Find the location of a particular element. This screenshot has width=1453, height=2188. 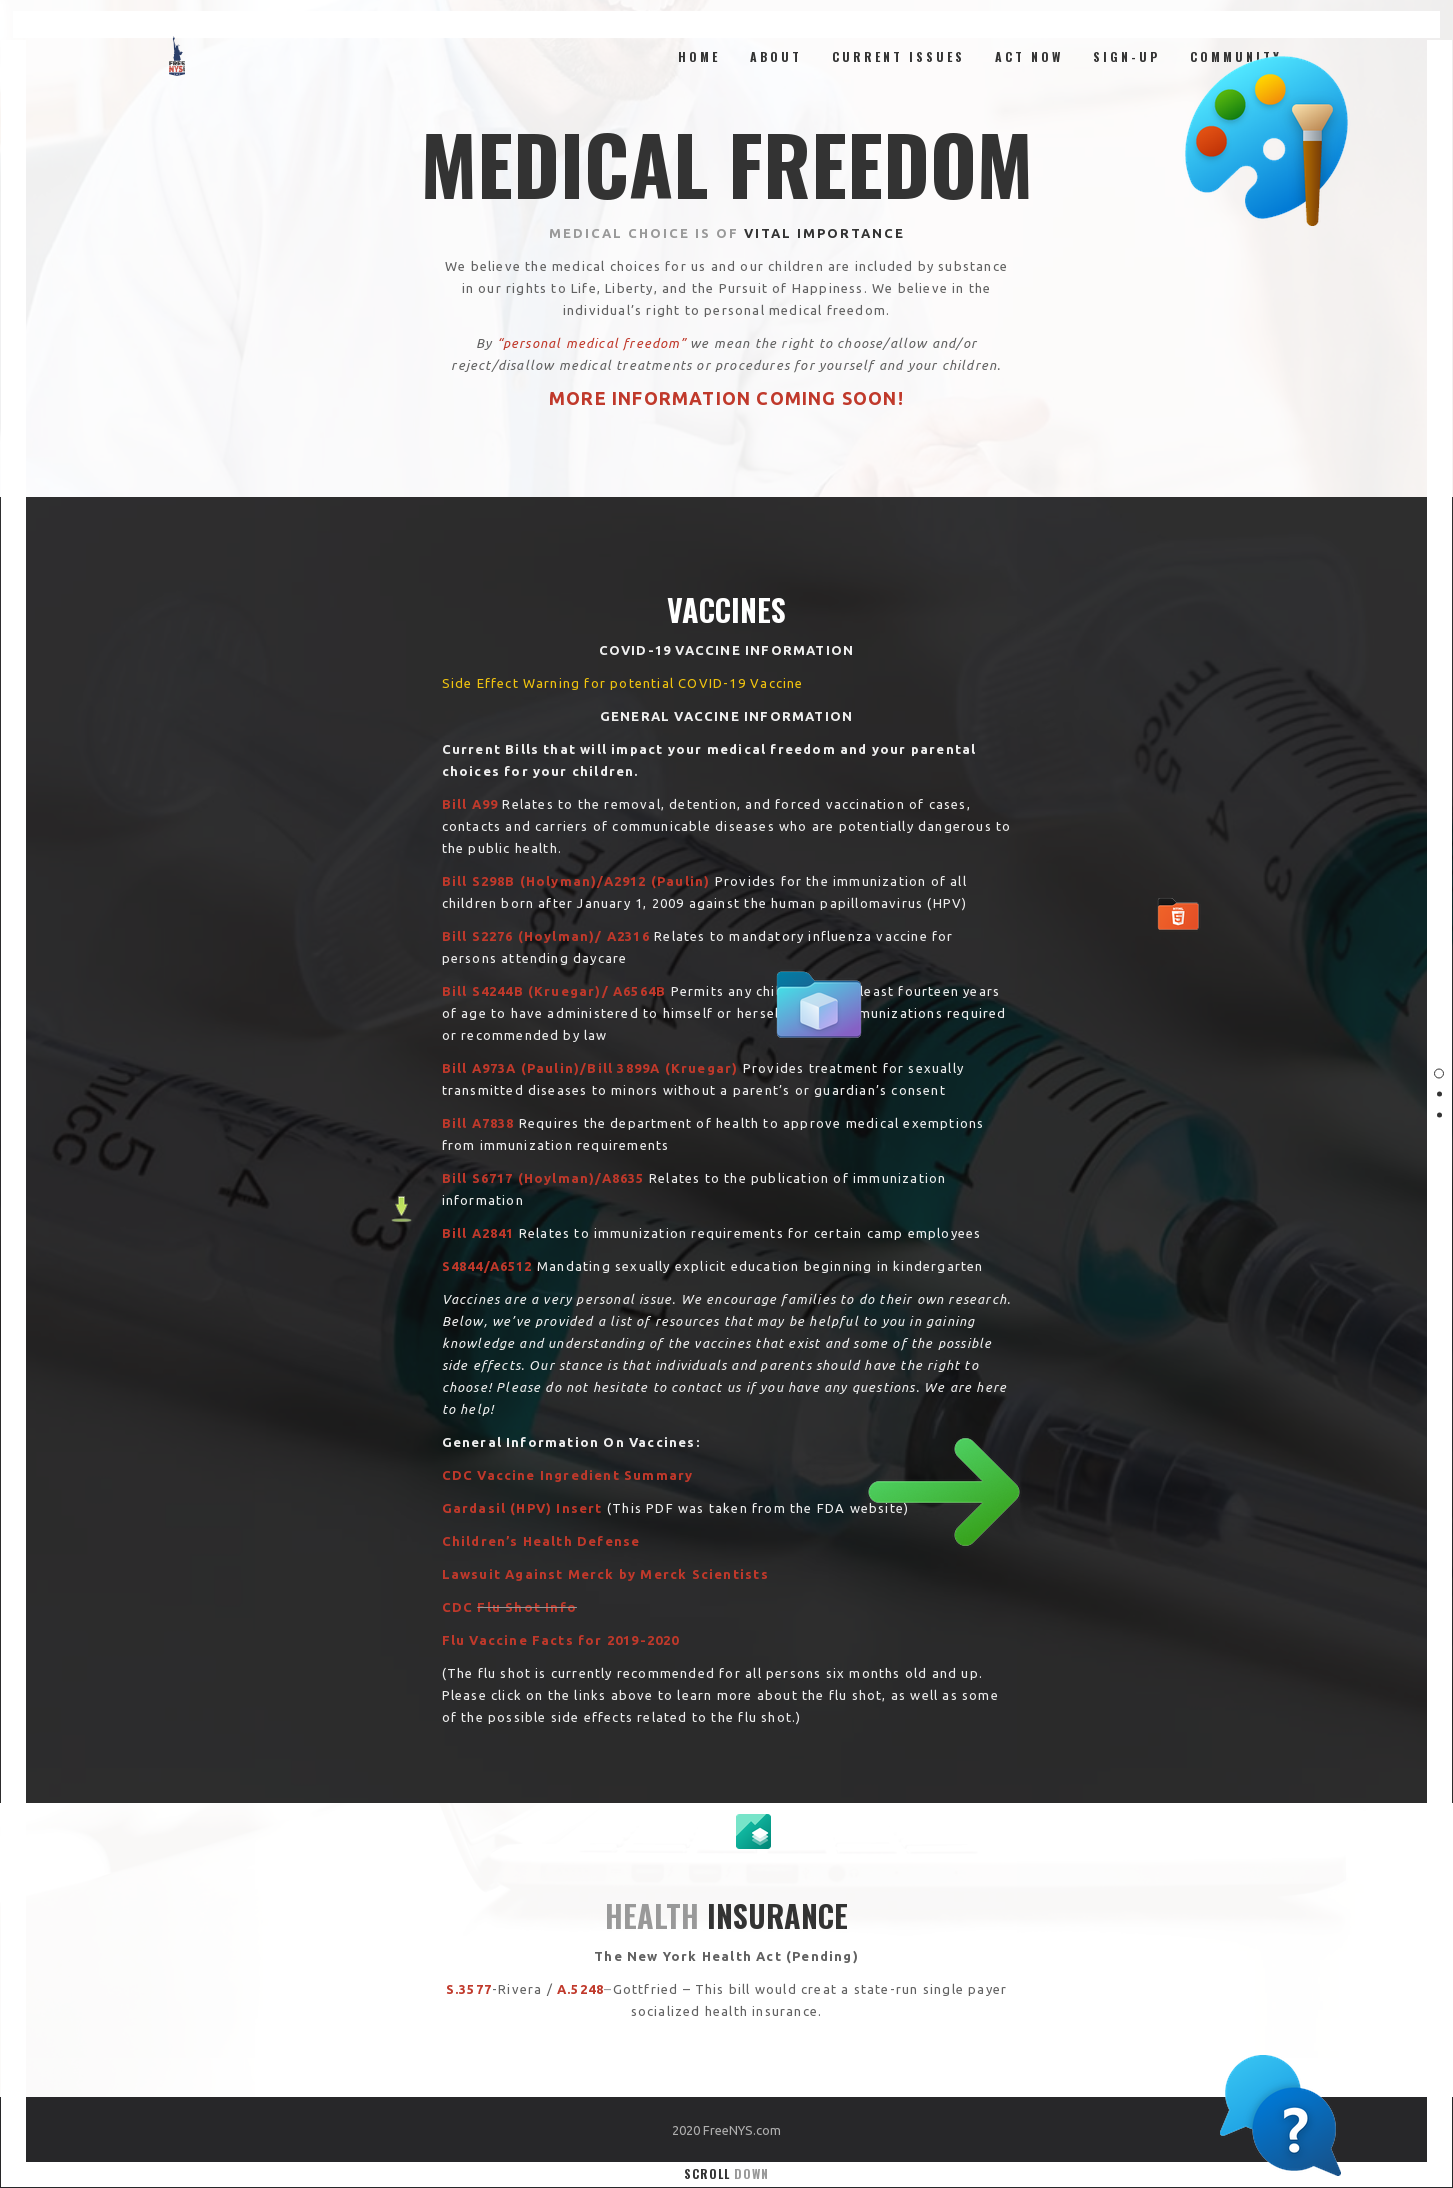

save the current file or document is located at coordinates (401, 1206).